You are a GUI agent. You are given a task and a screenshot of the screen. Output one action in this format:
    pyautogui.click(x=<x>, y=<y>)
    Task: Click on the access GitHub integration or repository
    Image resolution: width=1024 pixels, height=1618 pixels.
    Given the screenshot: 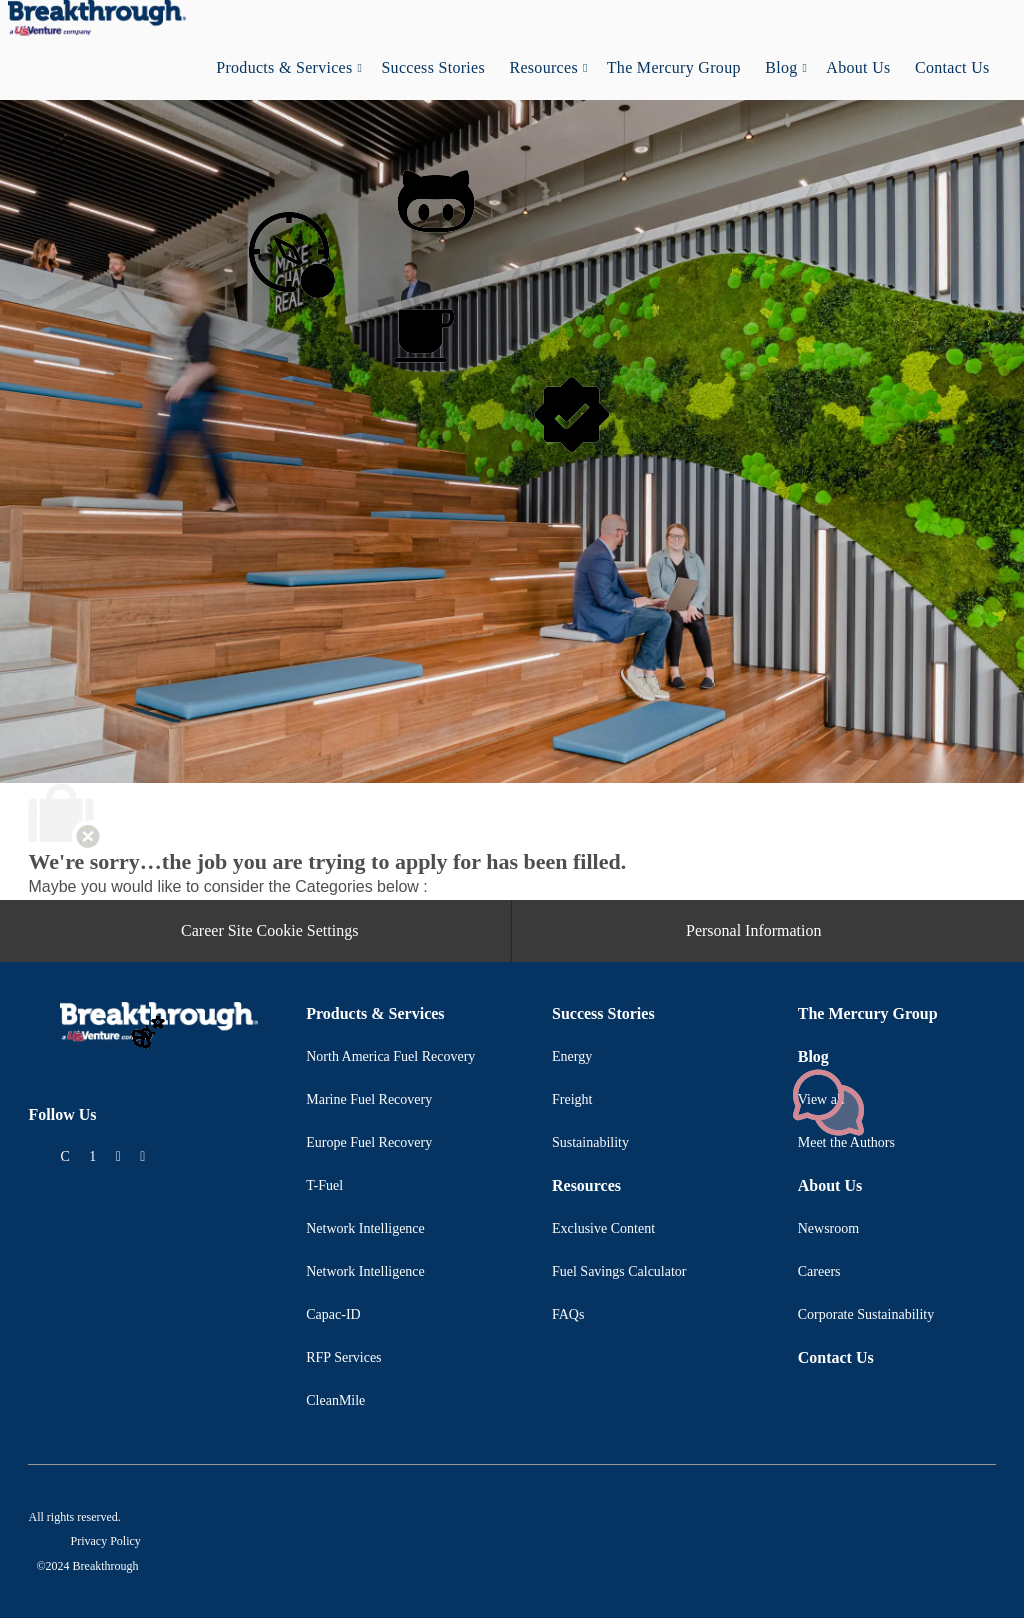 What is the action you would take?
    pyautogui.click(x=436, y=199)
    